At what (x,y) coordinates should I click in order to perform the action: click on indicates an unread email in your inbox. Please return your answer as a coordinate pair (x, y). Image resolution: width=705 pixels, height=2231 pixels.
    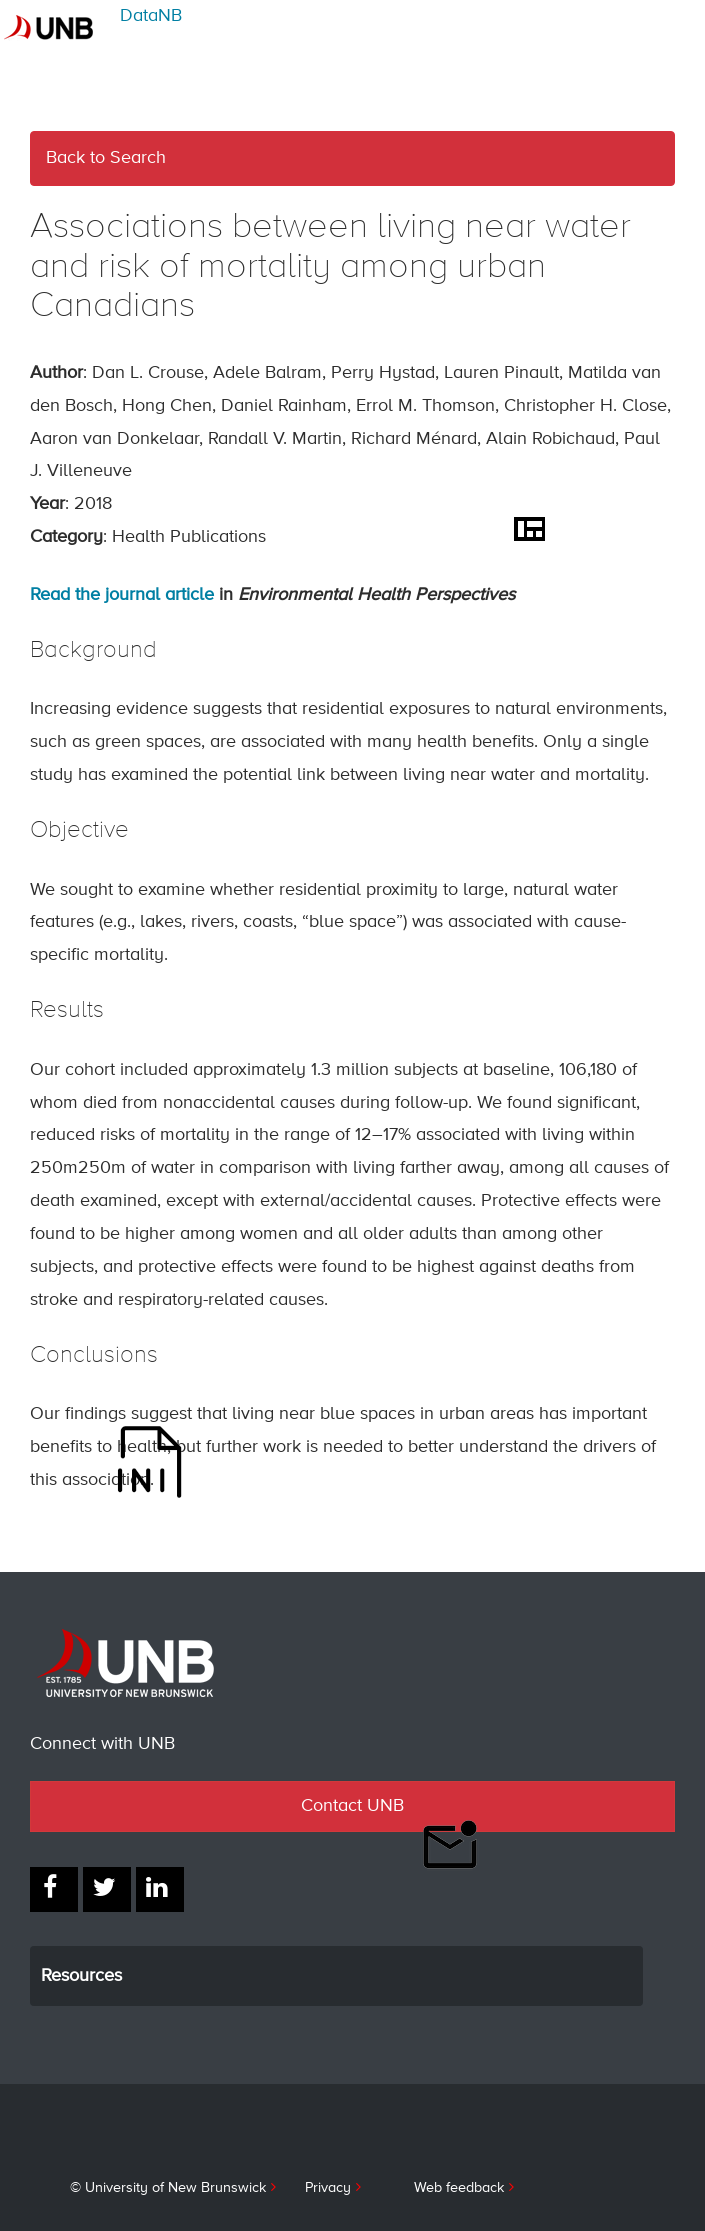
    Looking at the image, I should click on (450, 1847).